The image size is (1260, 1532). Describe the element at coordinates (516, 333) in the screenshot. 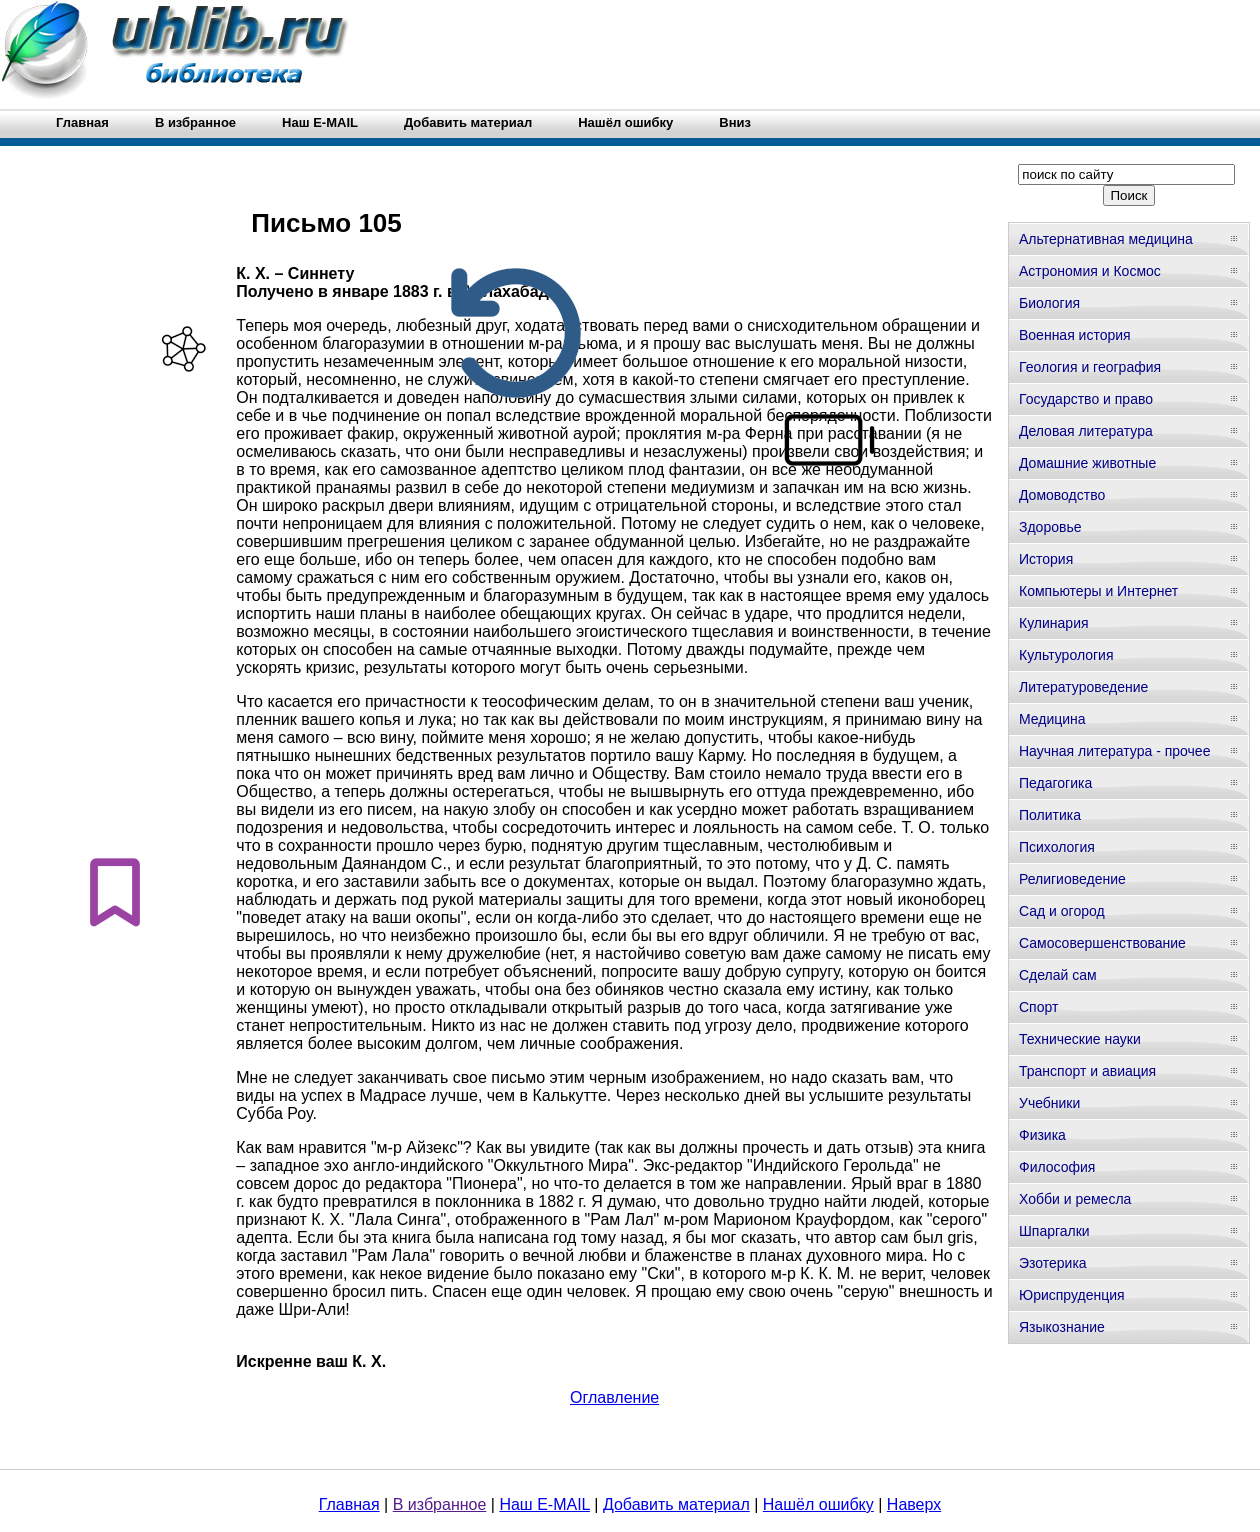

I see `undo the last action` at that location.